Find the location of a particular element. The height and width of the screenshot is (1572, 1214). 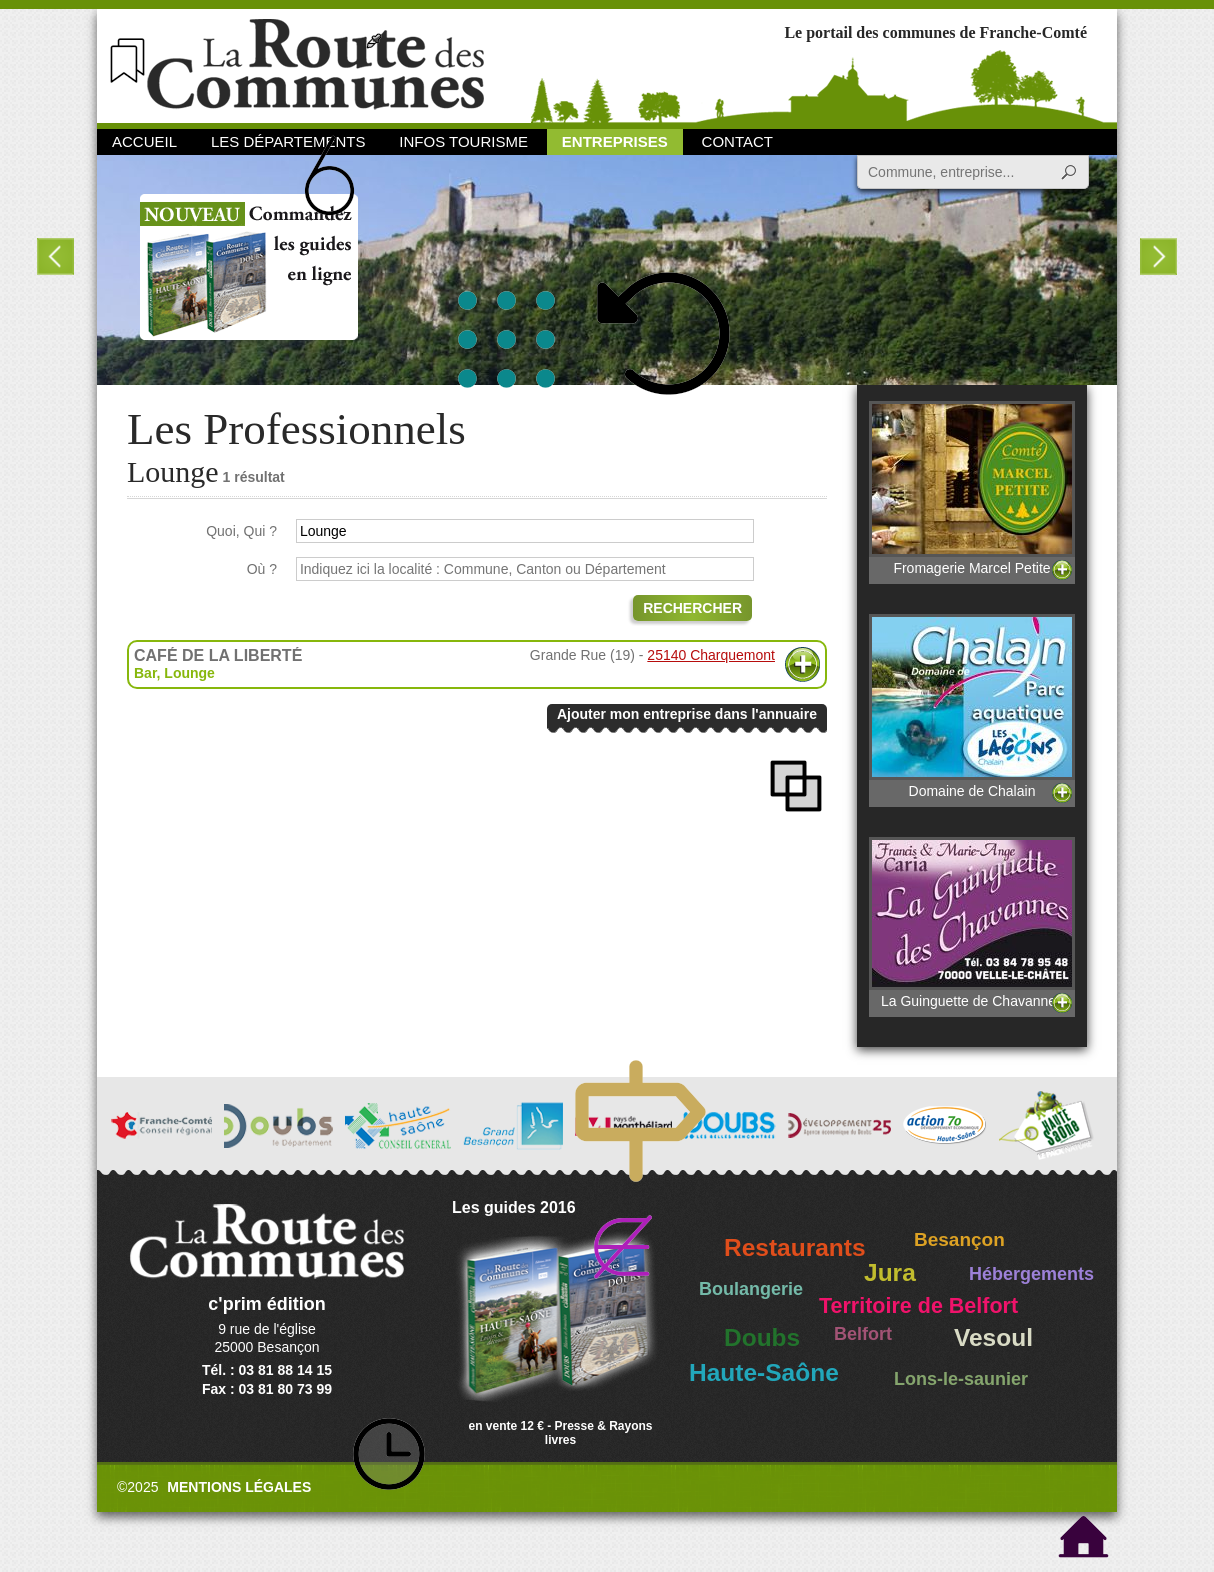

navigate to home screen is located at coordinates (1083, 1537).